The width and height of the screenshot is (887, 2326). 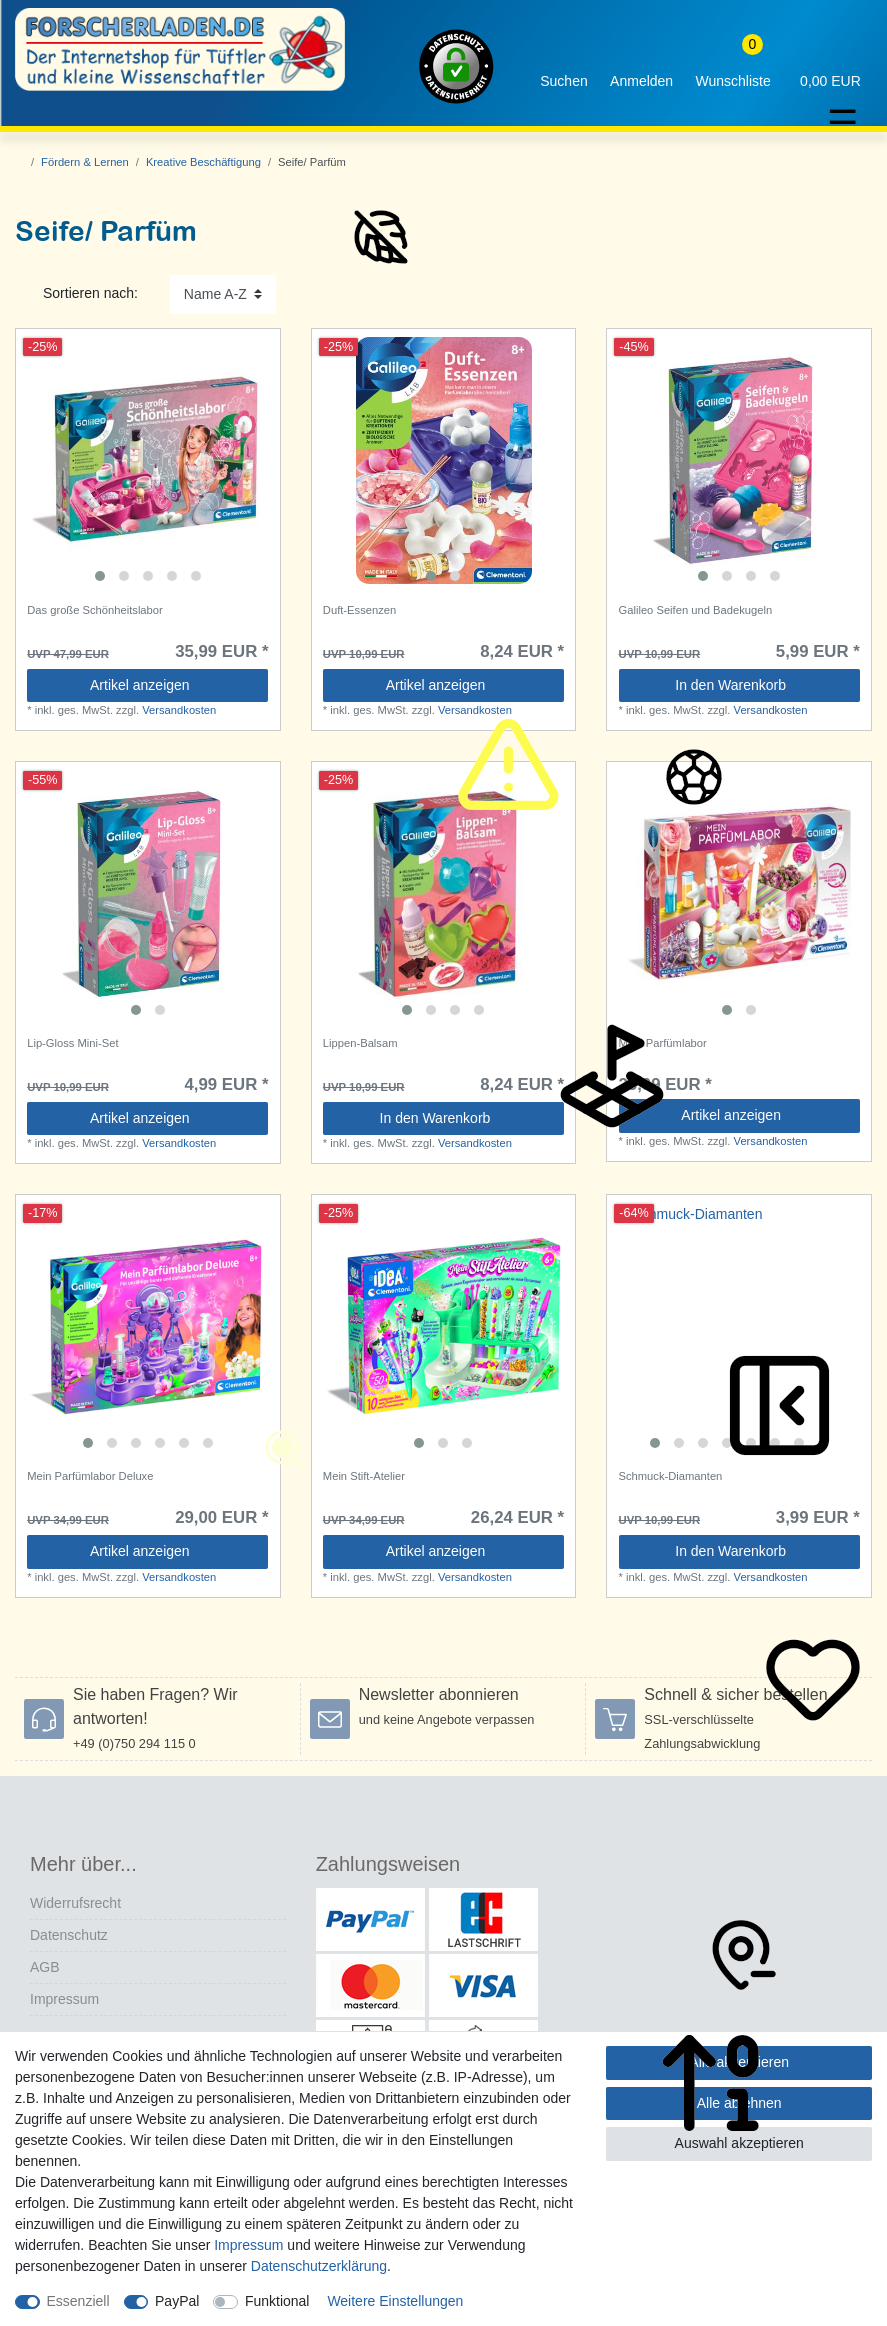 What do you see at coordinates (741, 1955) in the screenshot?
I see `remove a saved location` at bounding box center [741, 1955].